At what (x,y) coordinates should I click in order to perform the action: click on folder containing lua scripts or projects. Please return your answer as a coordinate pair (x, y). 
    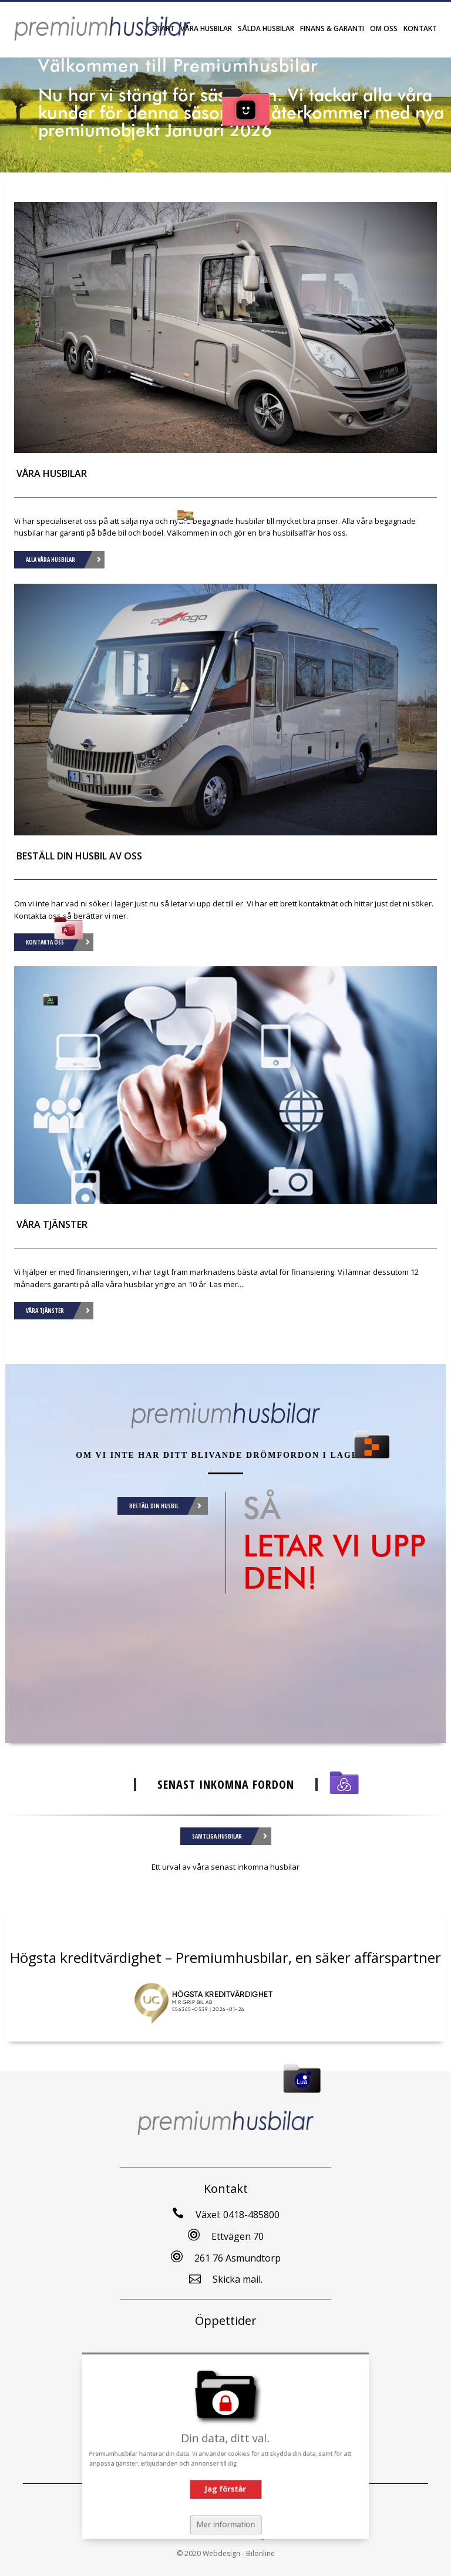
    Looking at the image, I should click on (302, 2079).